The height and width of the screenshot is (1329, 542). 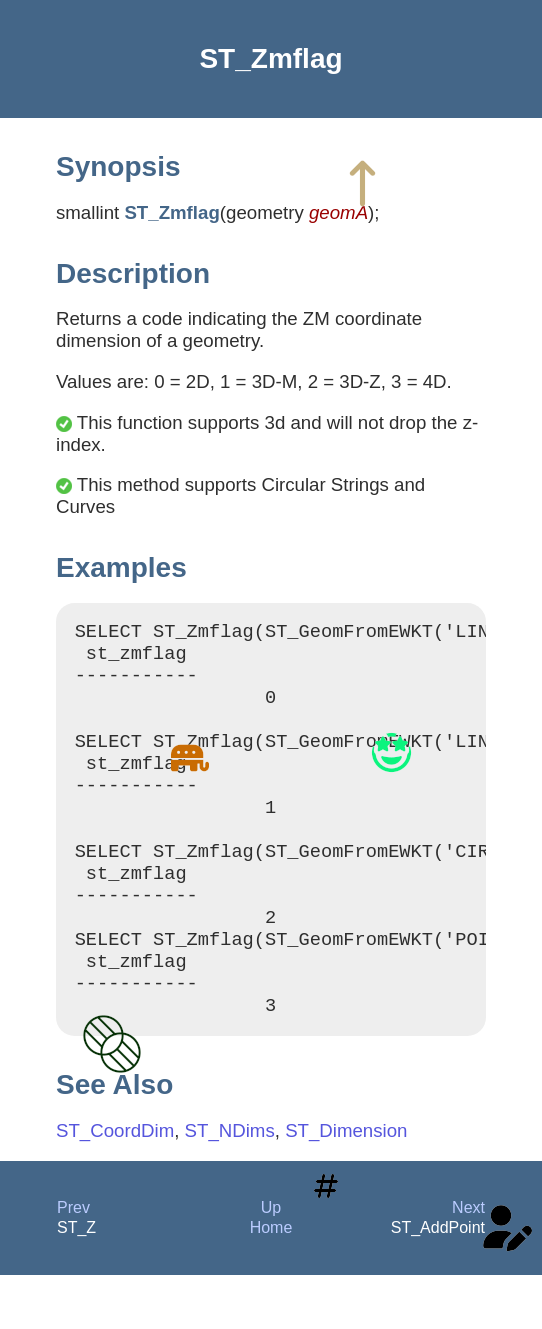 I want to click on scroll to top of page, so click(x=362, y=183).